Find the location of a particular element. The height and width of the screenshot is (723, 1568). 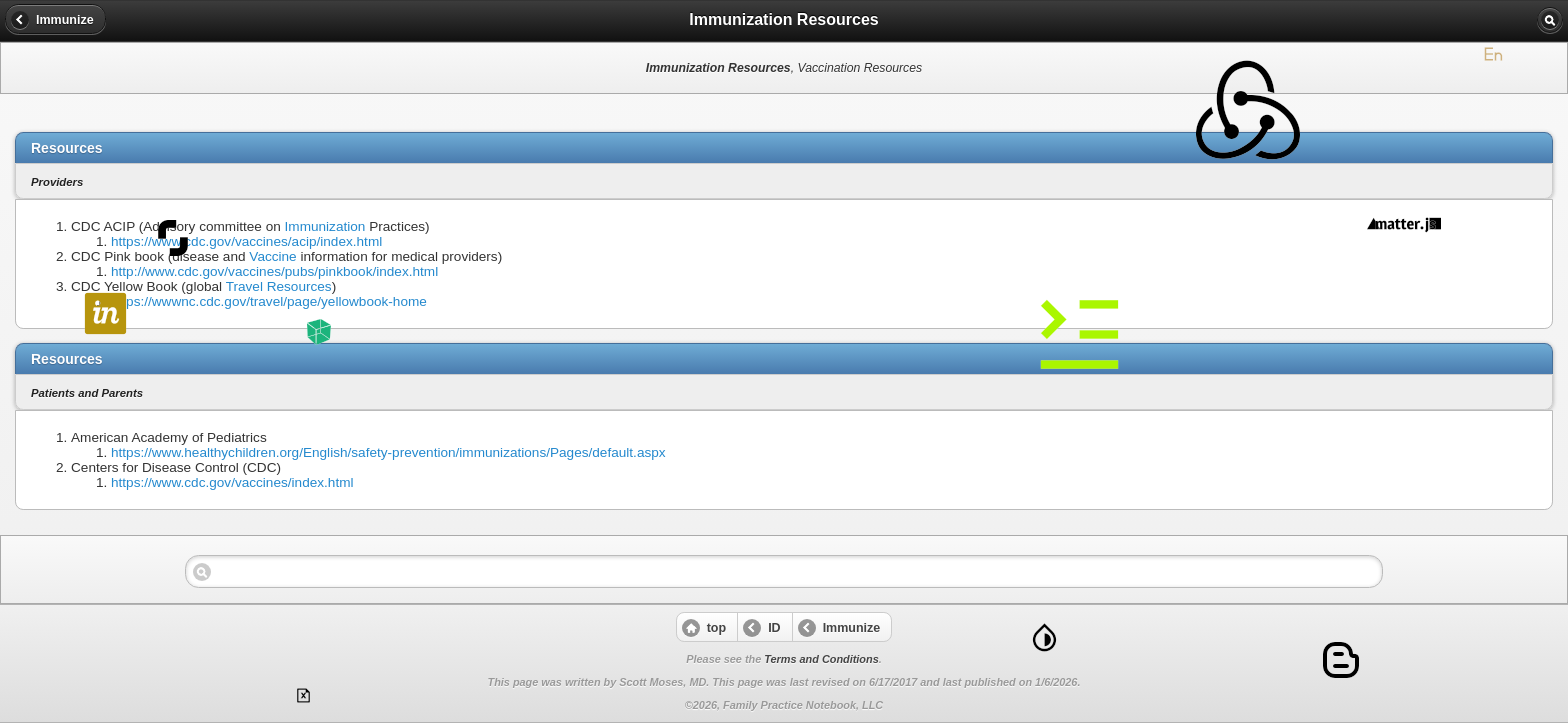

adjust color contrast settings is located at coordinates (1044, 638).